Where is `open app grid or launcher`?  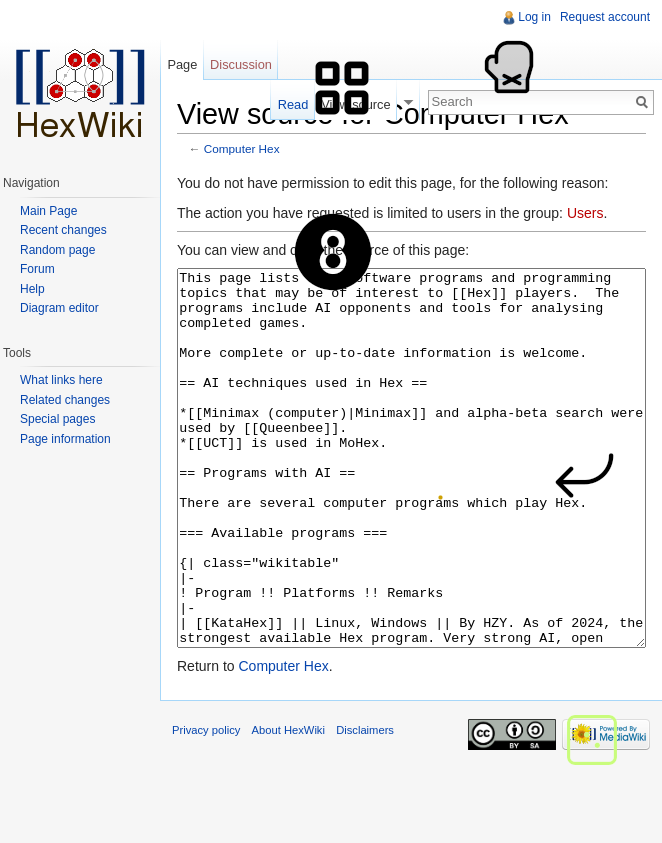 open app grid or launcher is located at coordinates (342, 88).